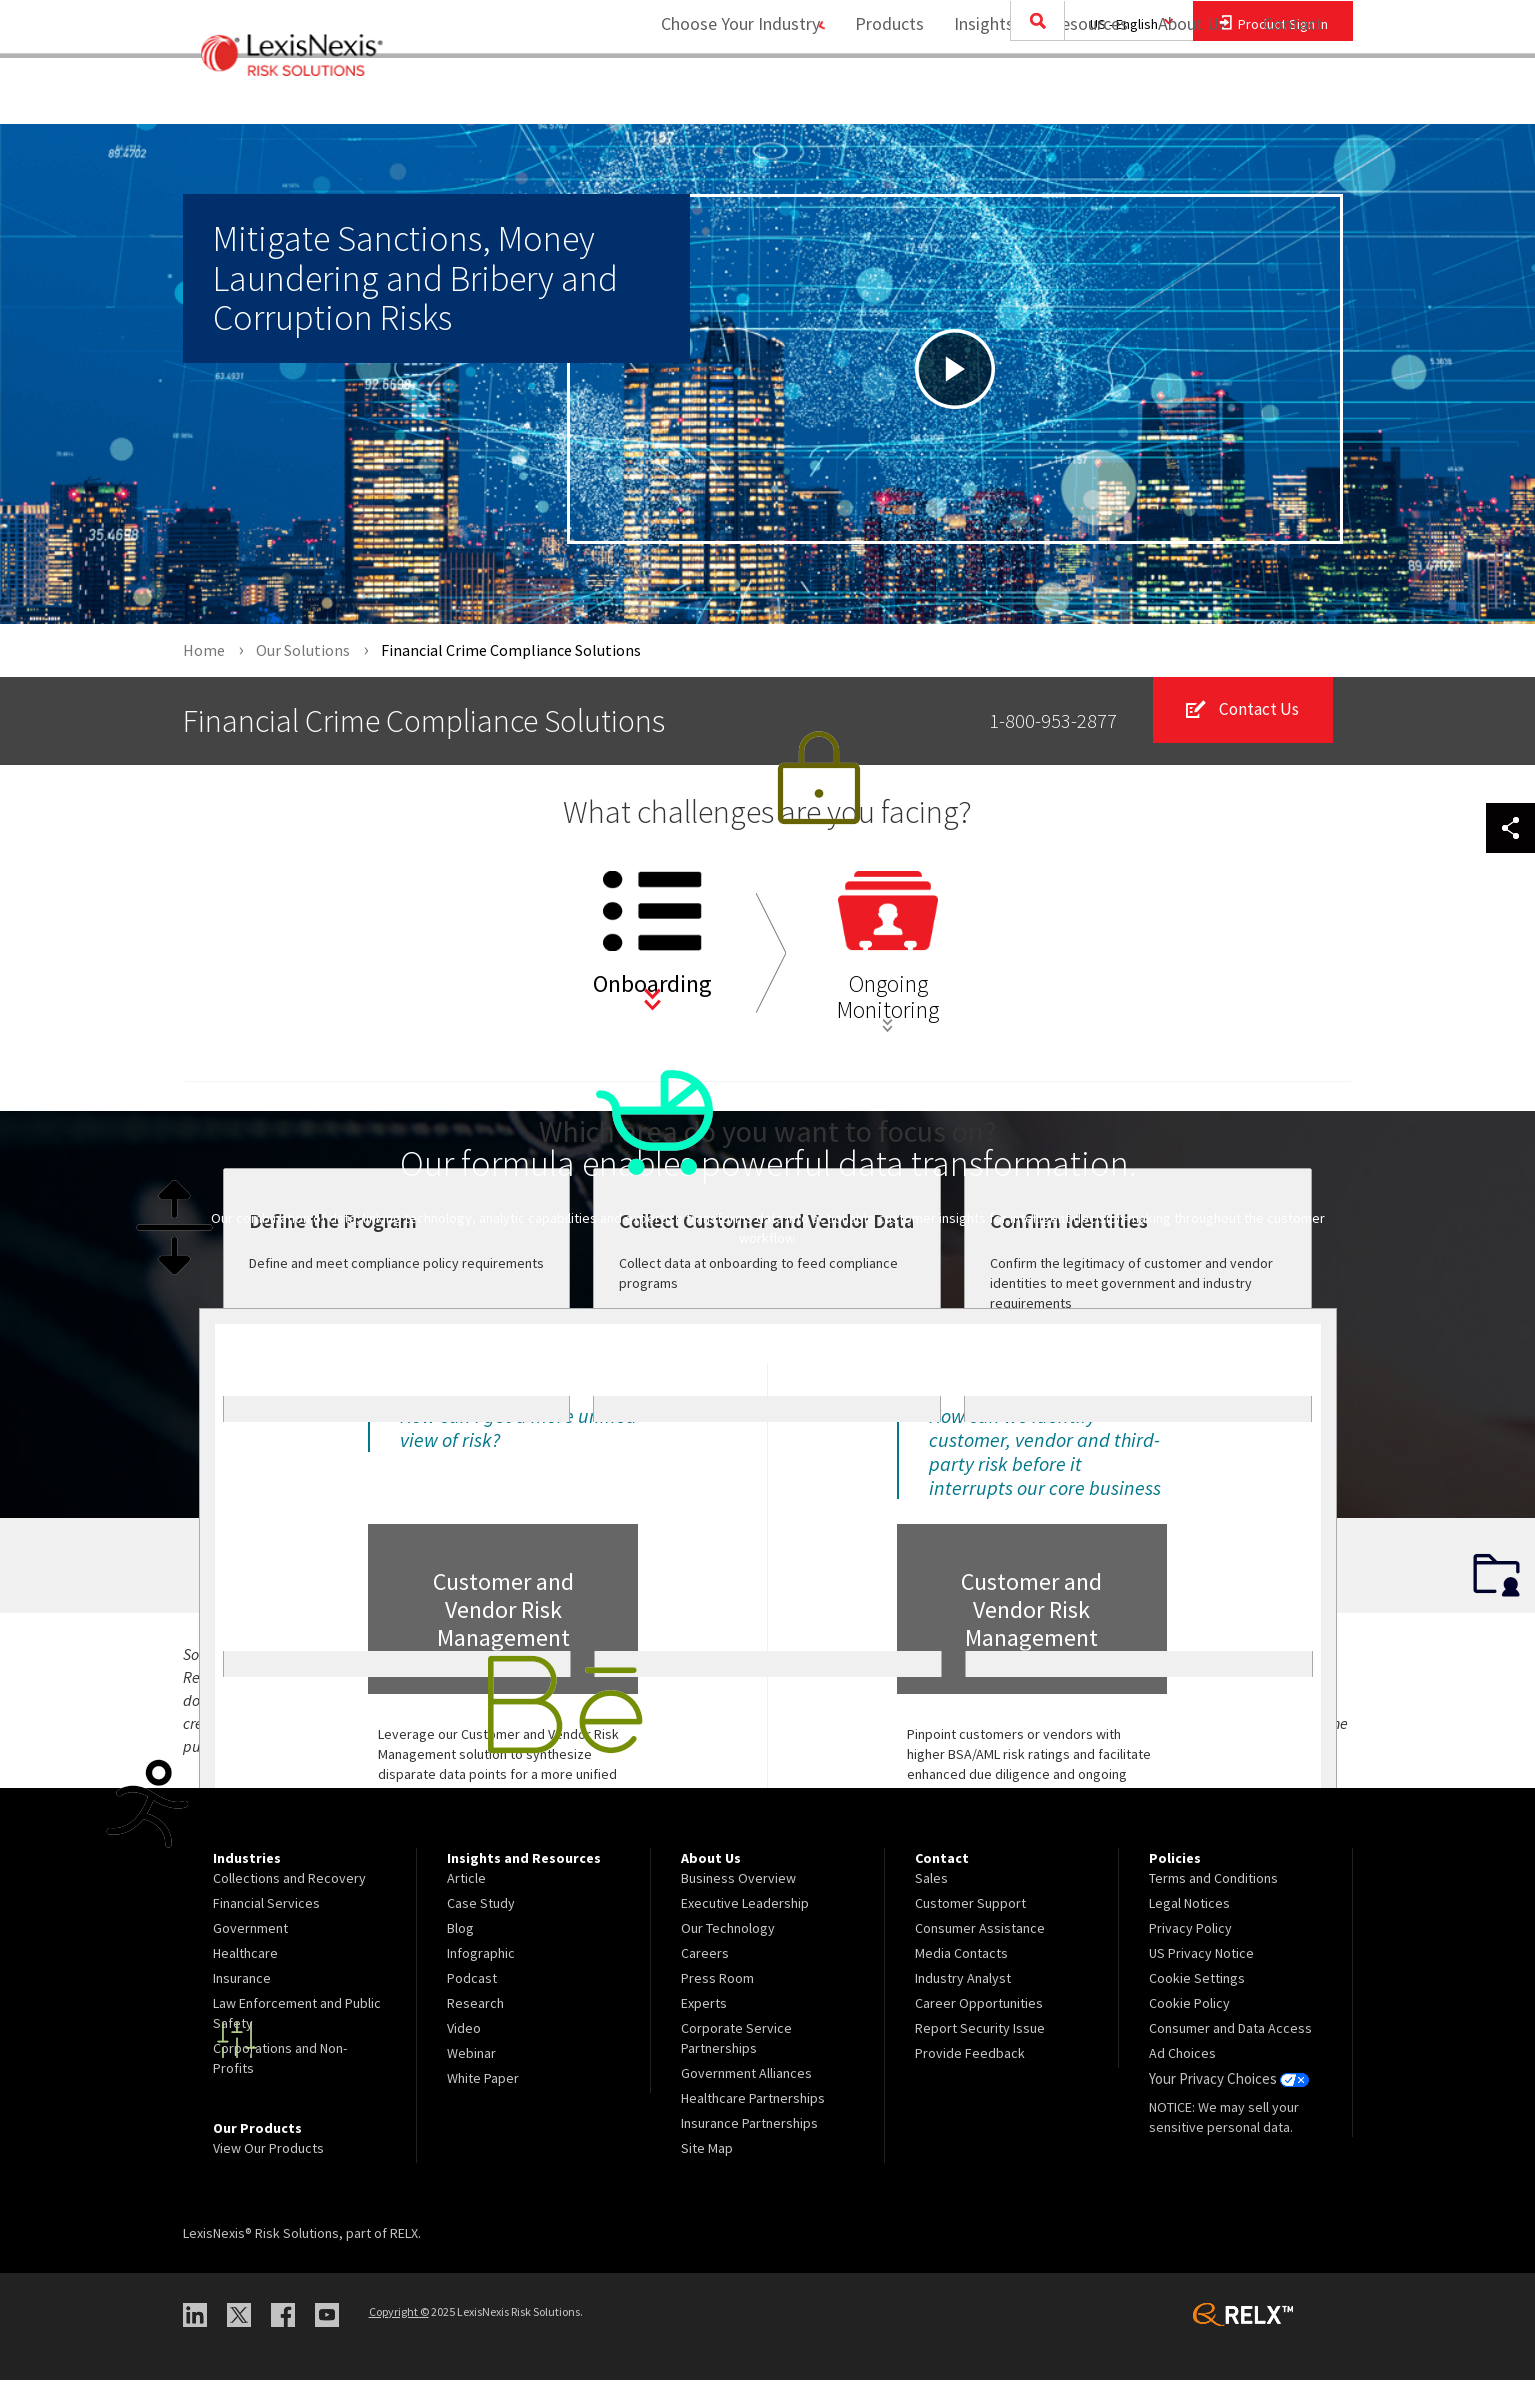 This screenshot has height=2404, width=1535. What do you see at coordinates (174, 1227) in the screenshot?
I see `expand content vertically` at bounding box center [174, 1227].